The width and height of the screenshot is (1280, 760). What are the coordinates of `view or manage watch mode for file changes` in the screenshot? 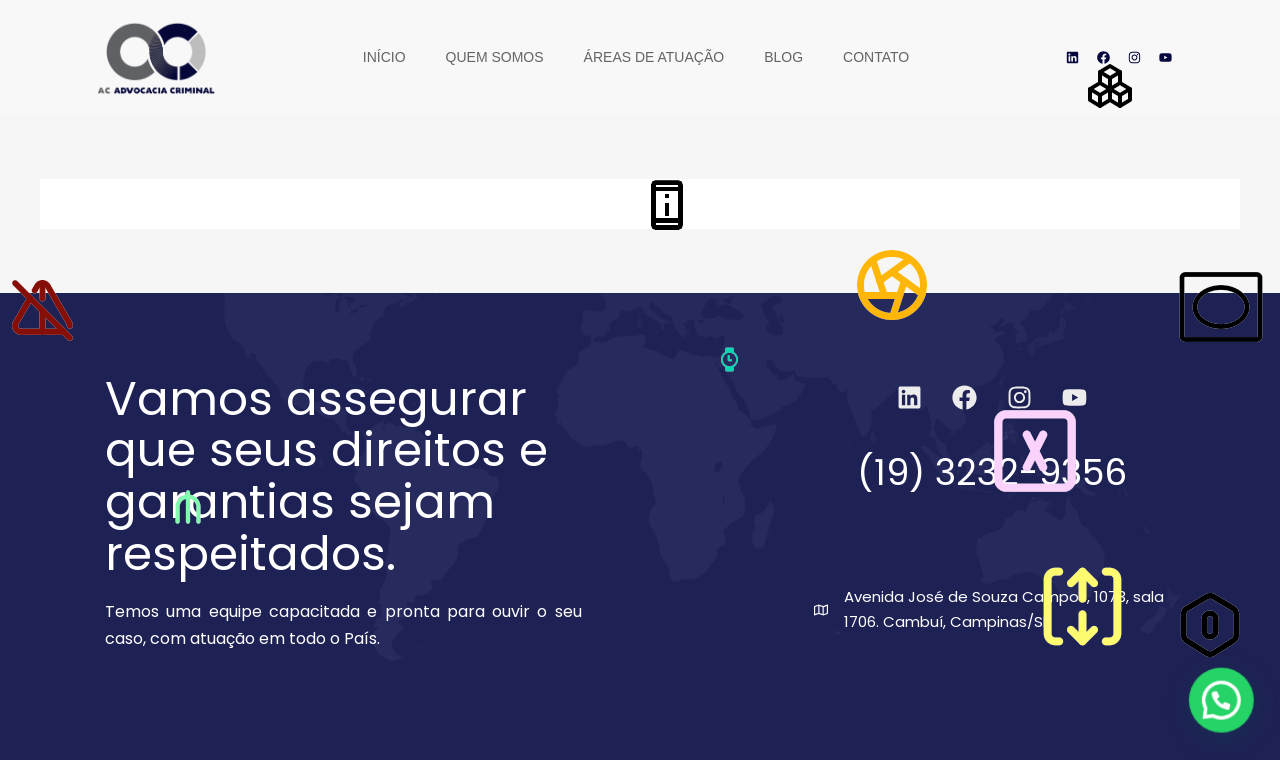 It's located at (729, 359).